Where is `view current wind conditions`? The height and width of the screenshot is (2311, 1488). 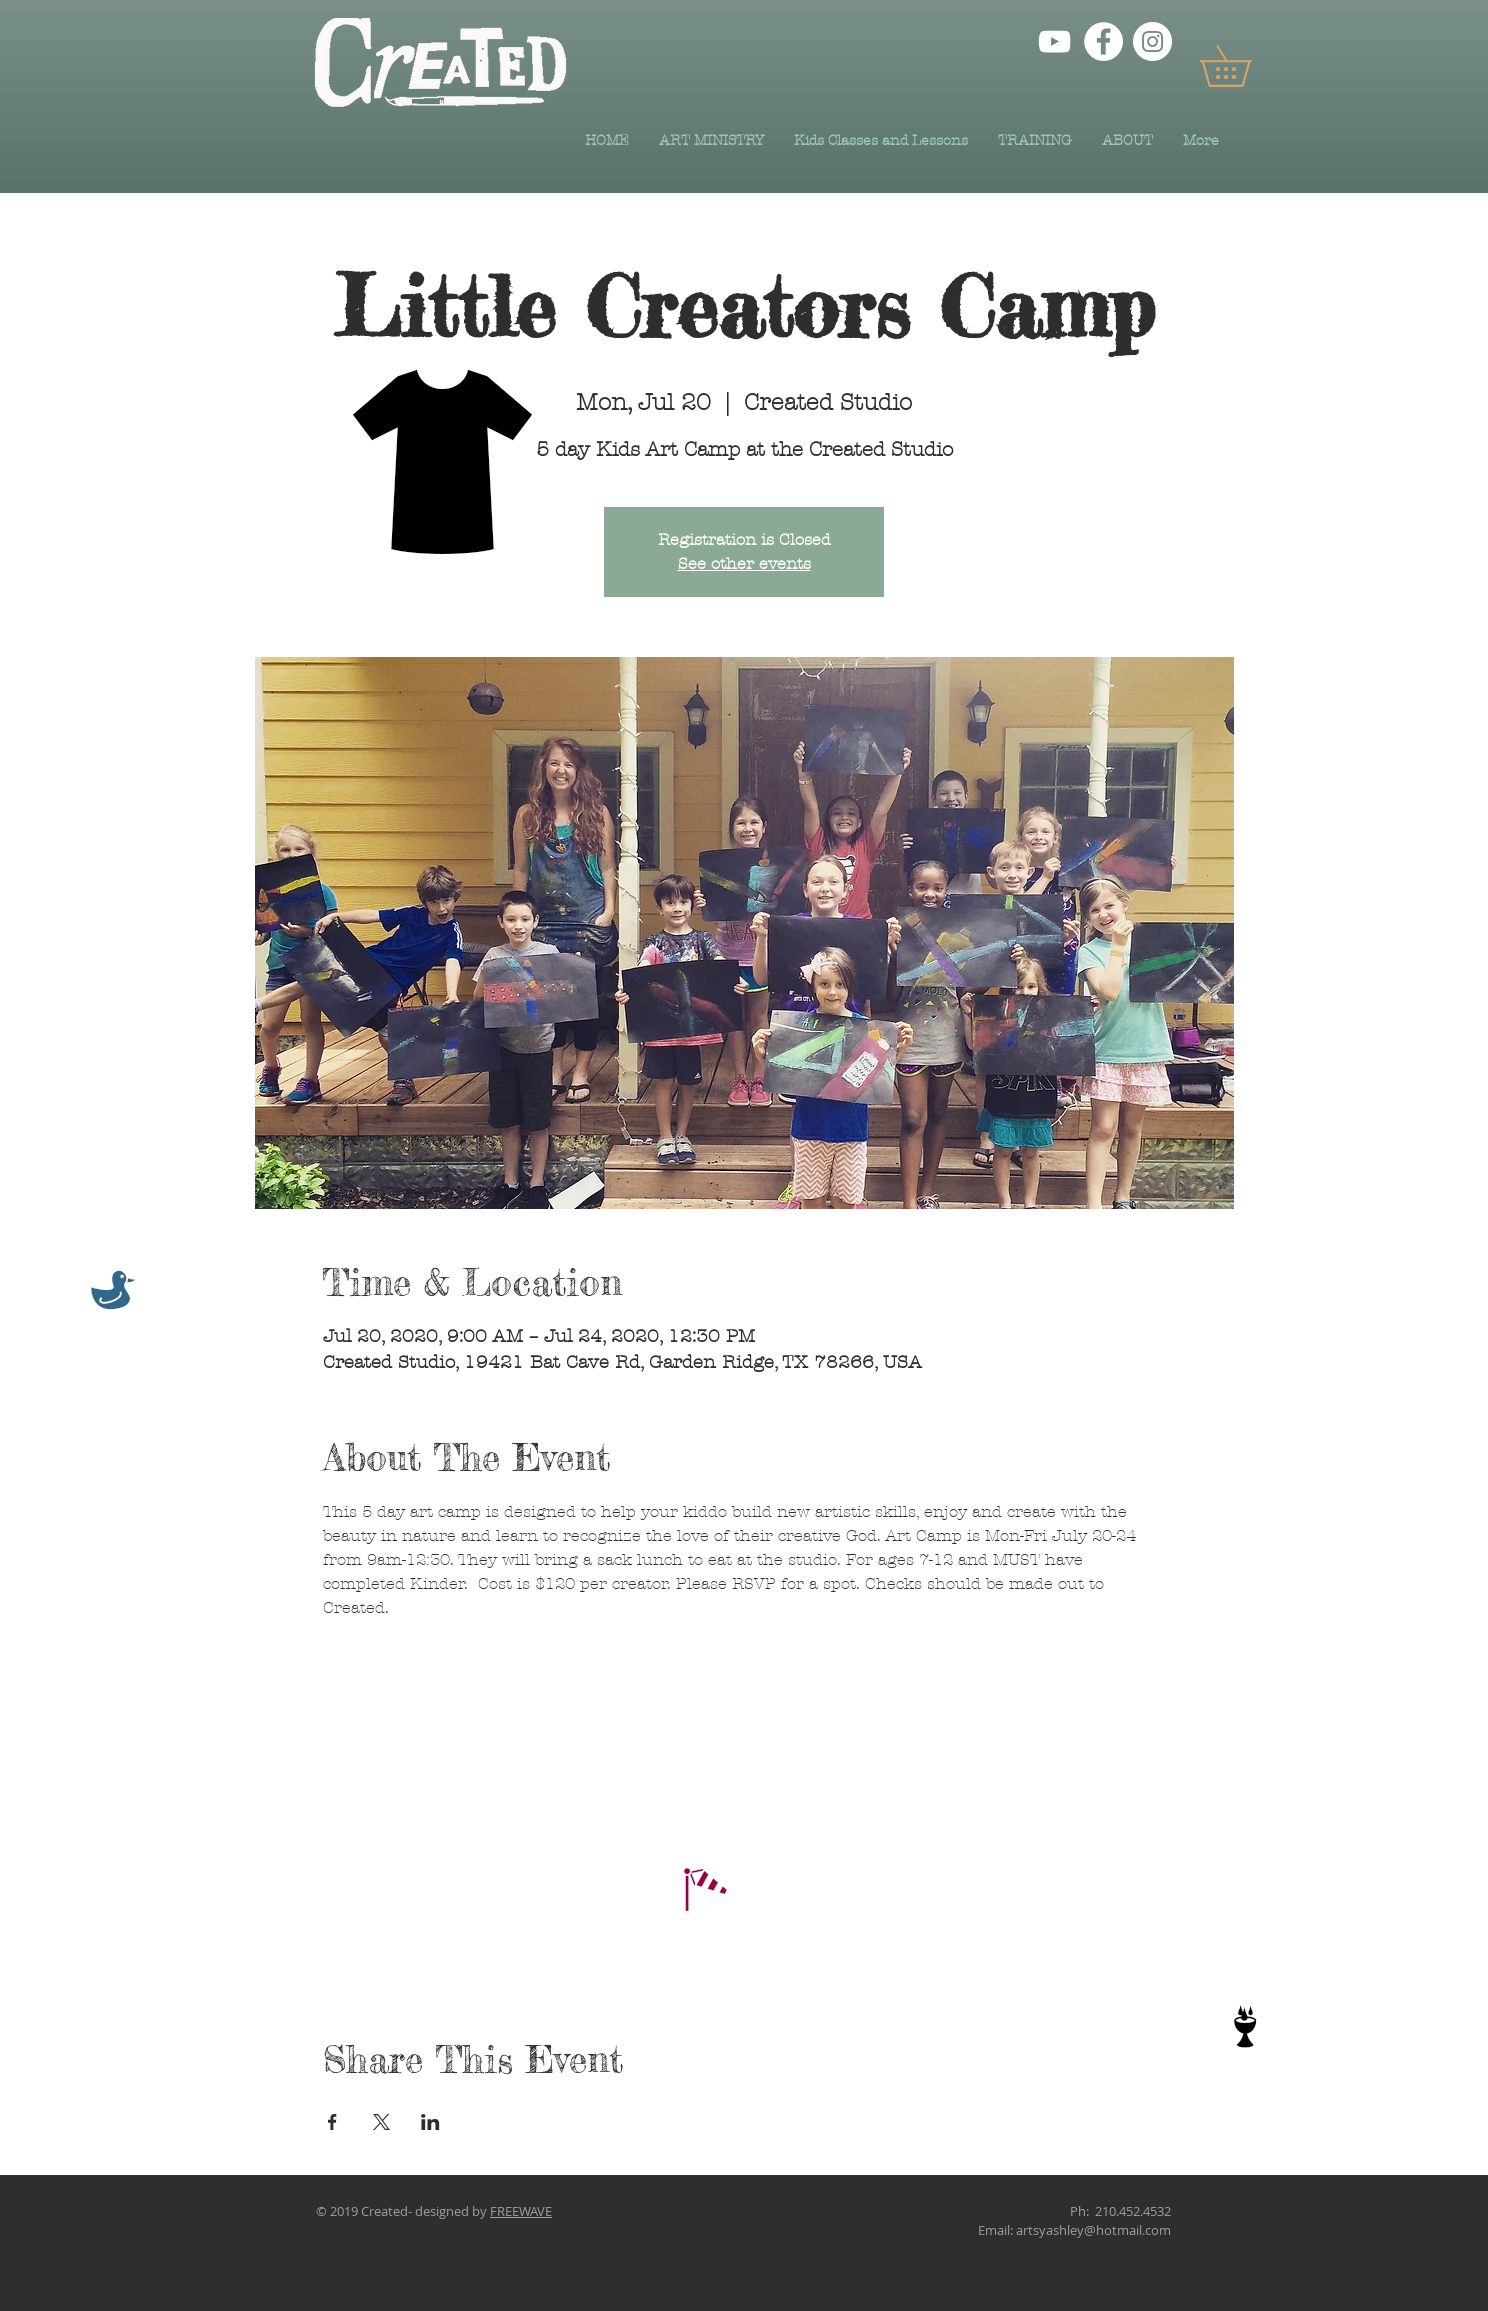
view current wind conditions is located at coordinates (705, 1889).